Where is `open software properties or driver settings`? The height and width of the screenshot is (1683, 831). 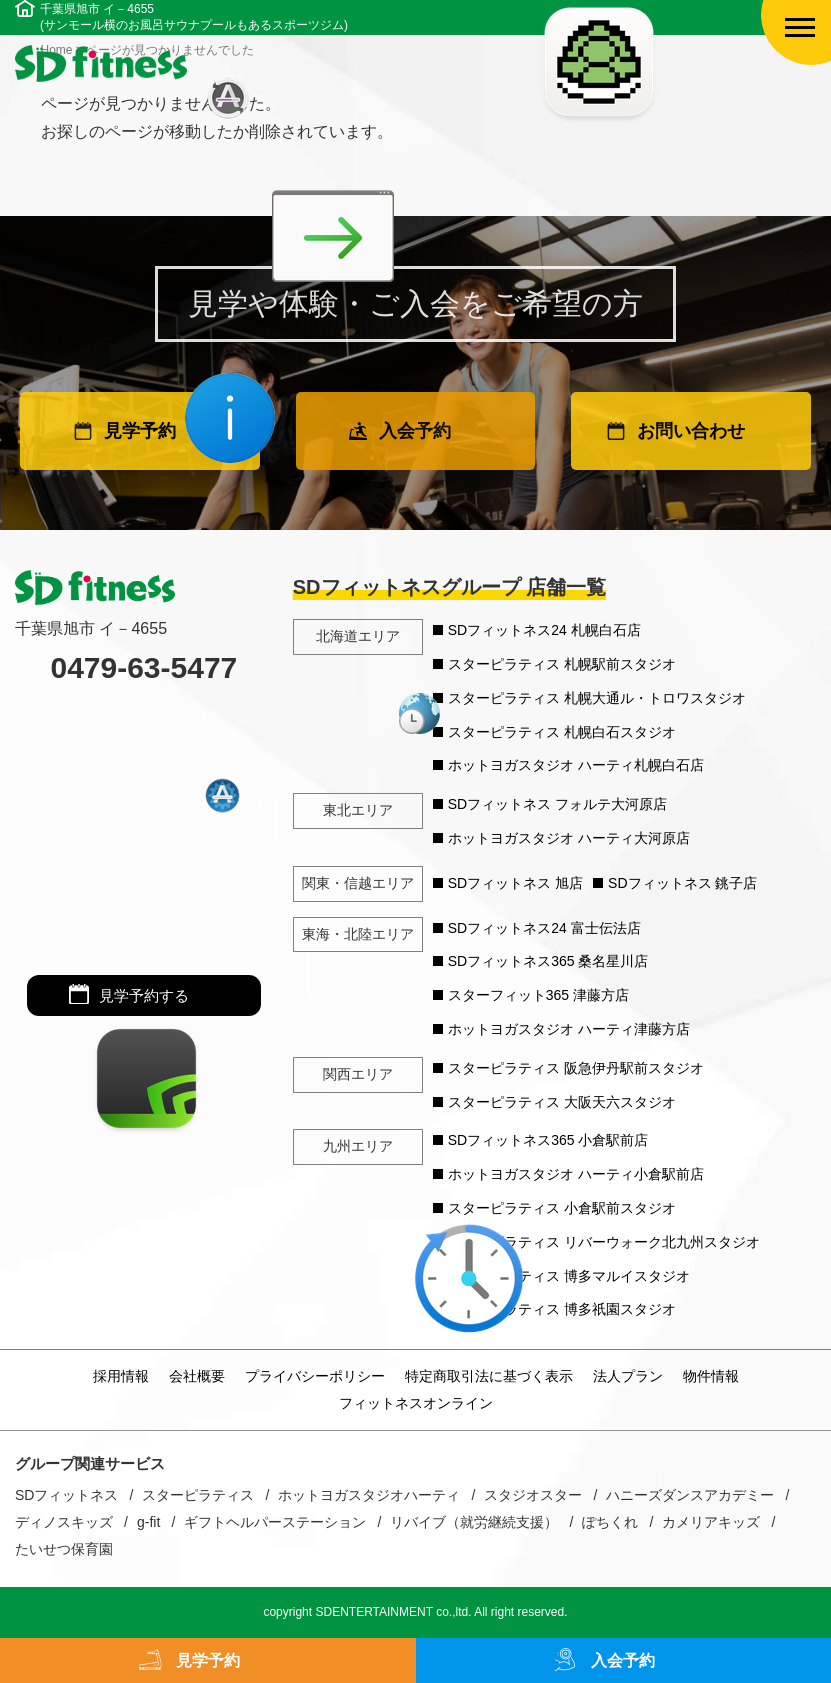
open software properties or driver settings is located at coordinates (222, 795).